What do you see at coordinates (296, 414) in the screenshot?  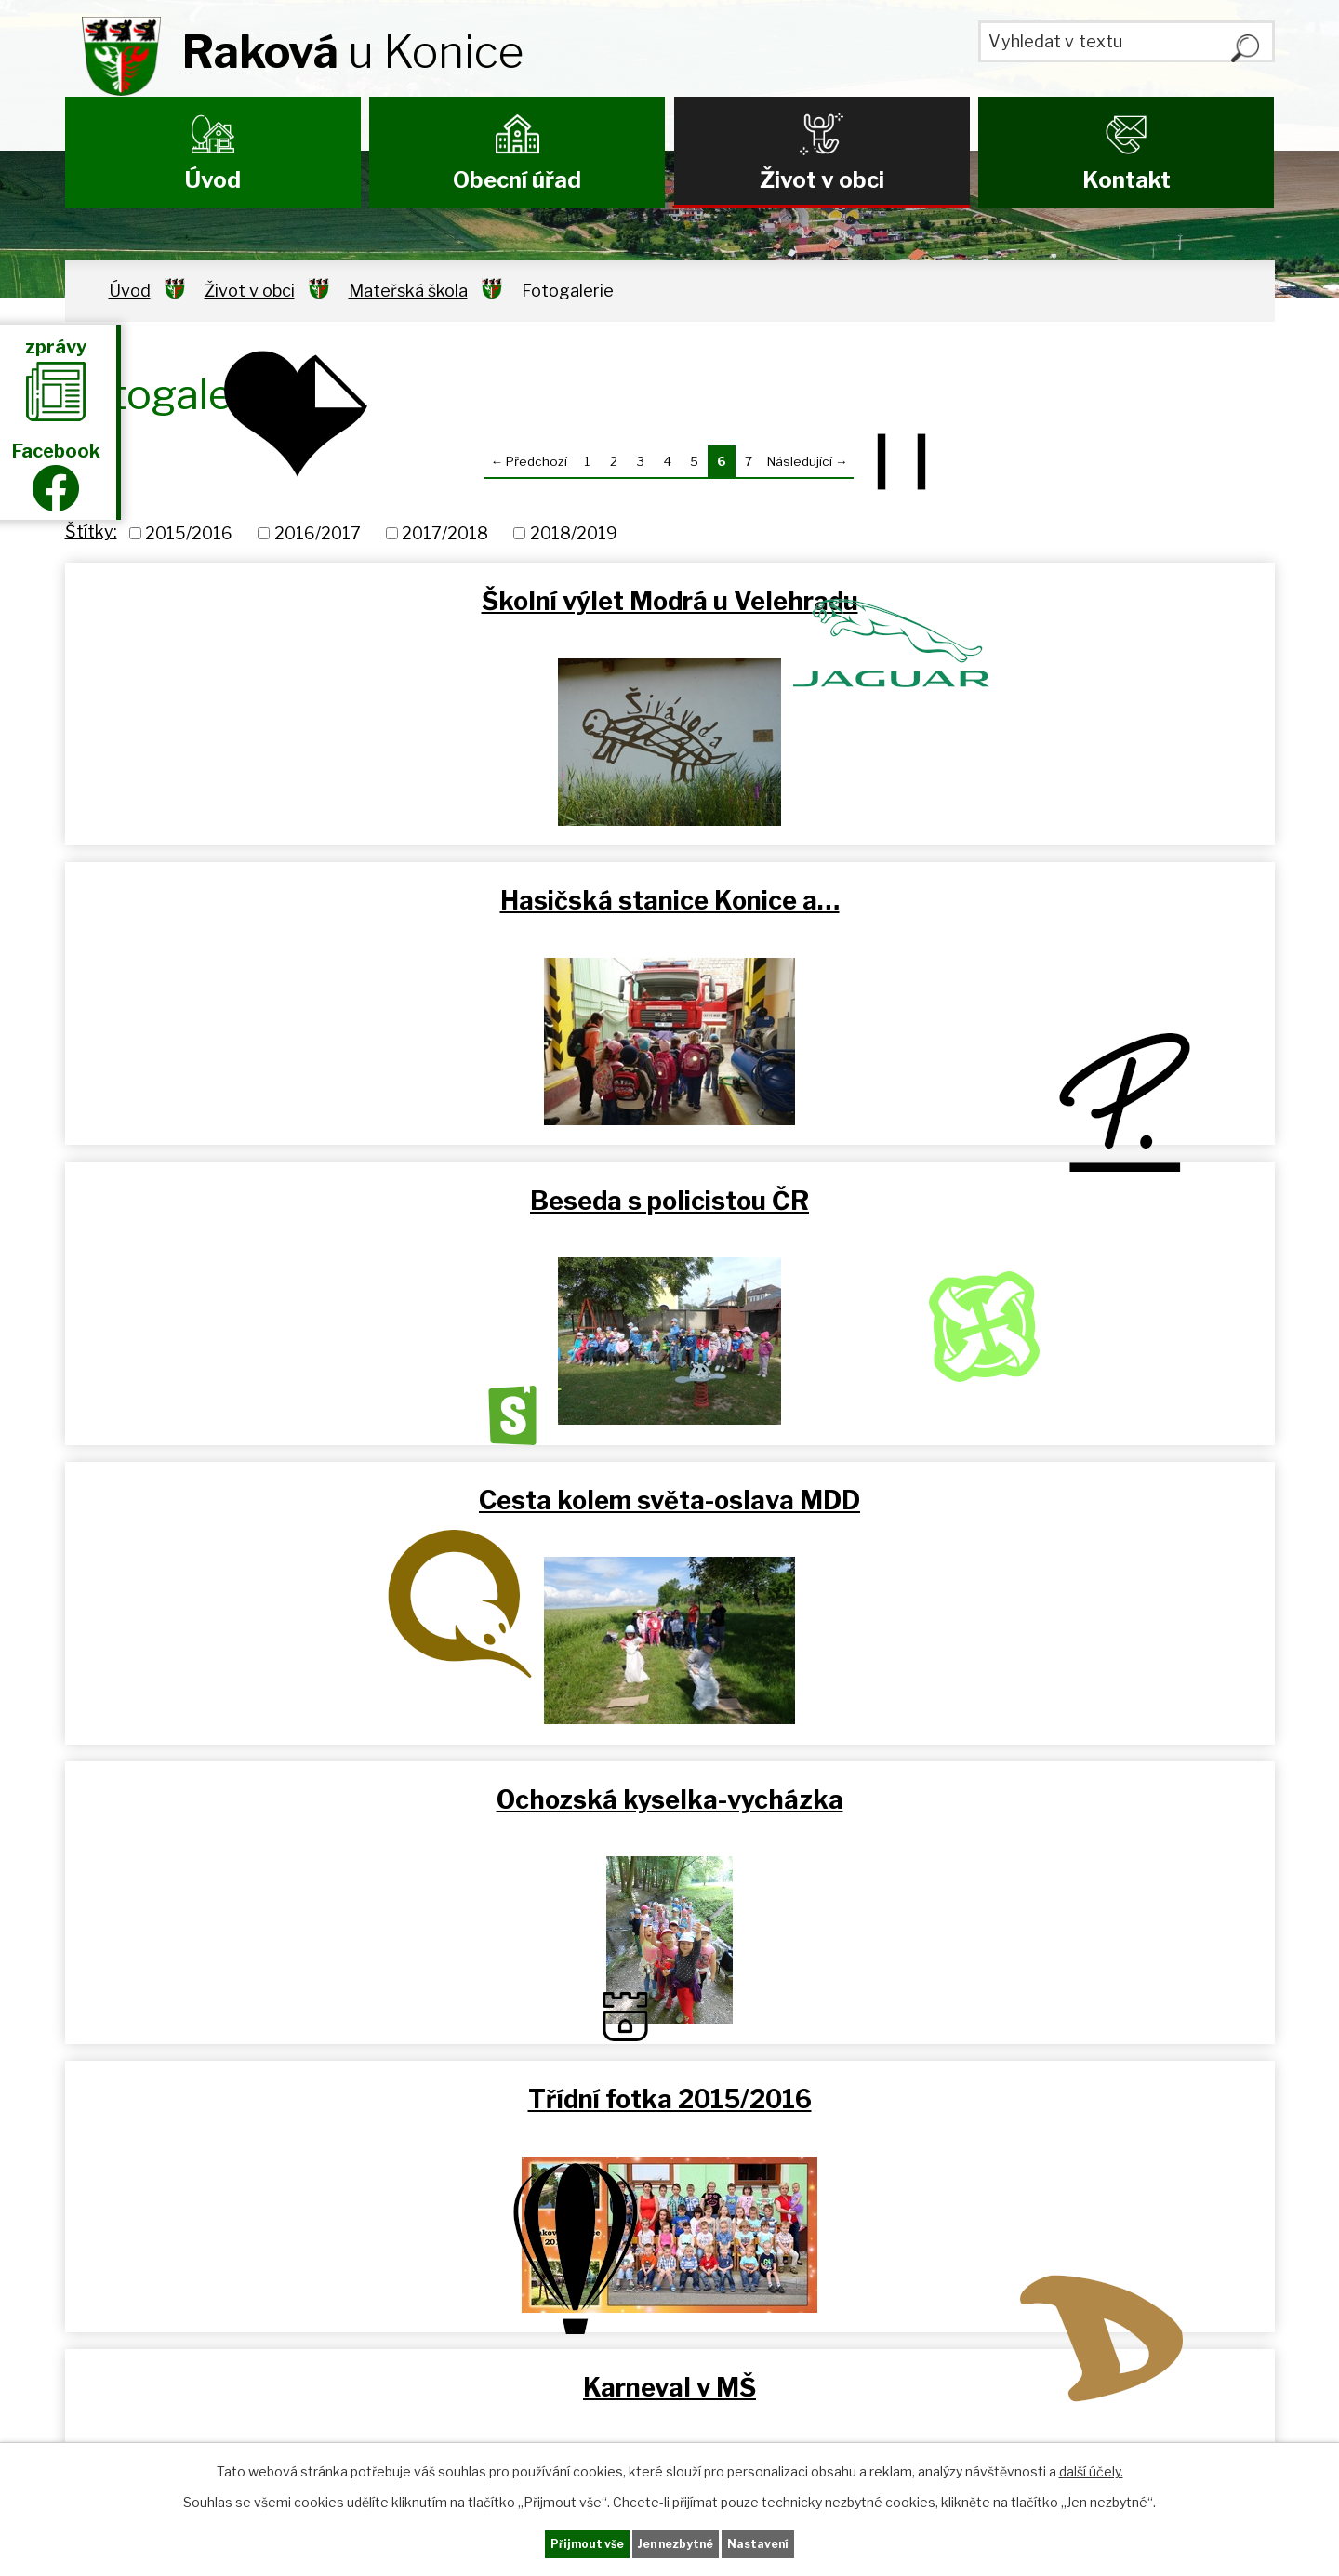 I see `open ilovepdf website or app` at bounding box center [296, 414].